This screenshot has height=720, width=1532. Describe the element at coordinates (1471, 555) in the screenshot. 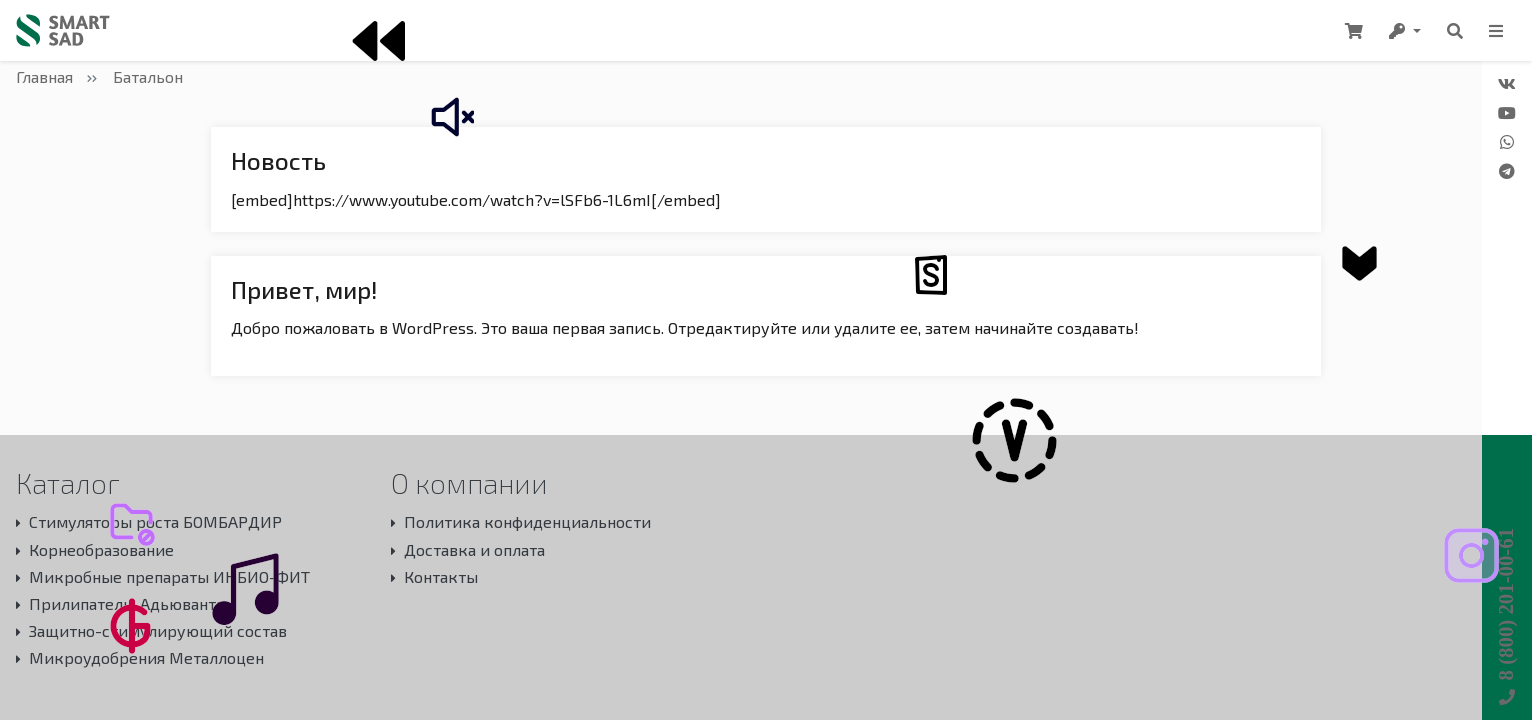

I see `open instagram app` at that location.